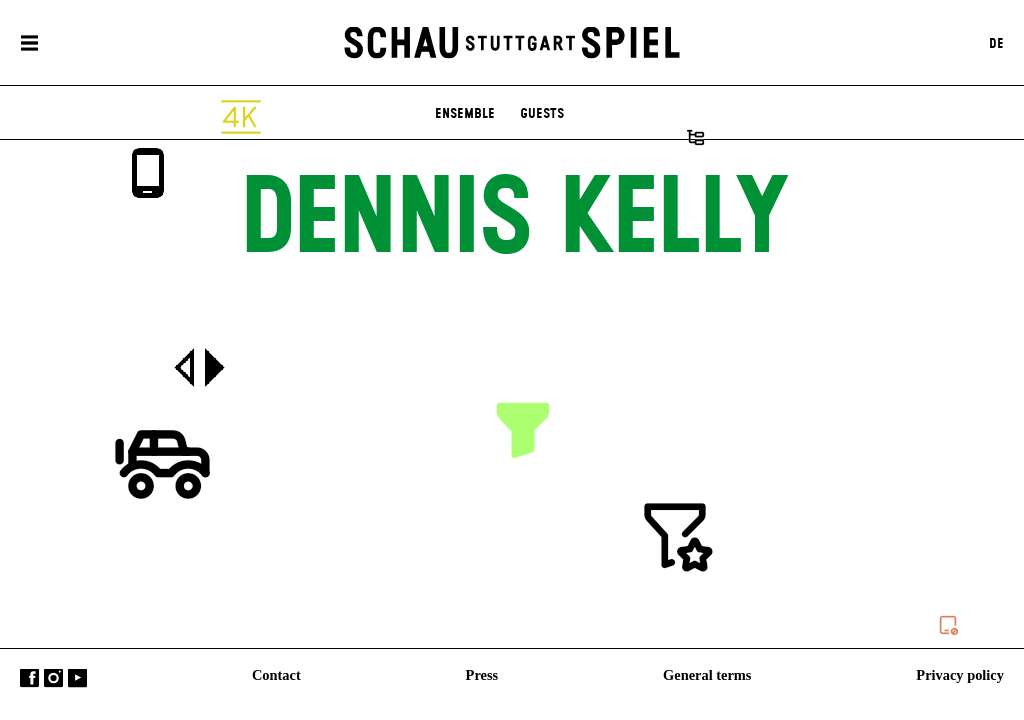  Describe the element at coordinates (948, 625) in the screenshot. I see `cancel iPad connection or pairing` at that location.